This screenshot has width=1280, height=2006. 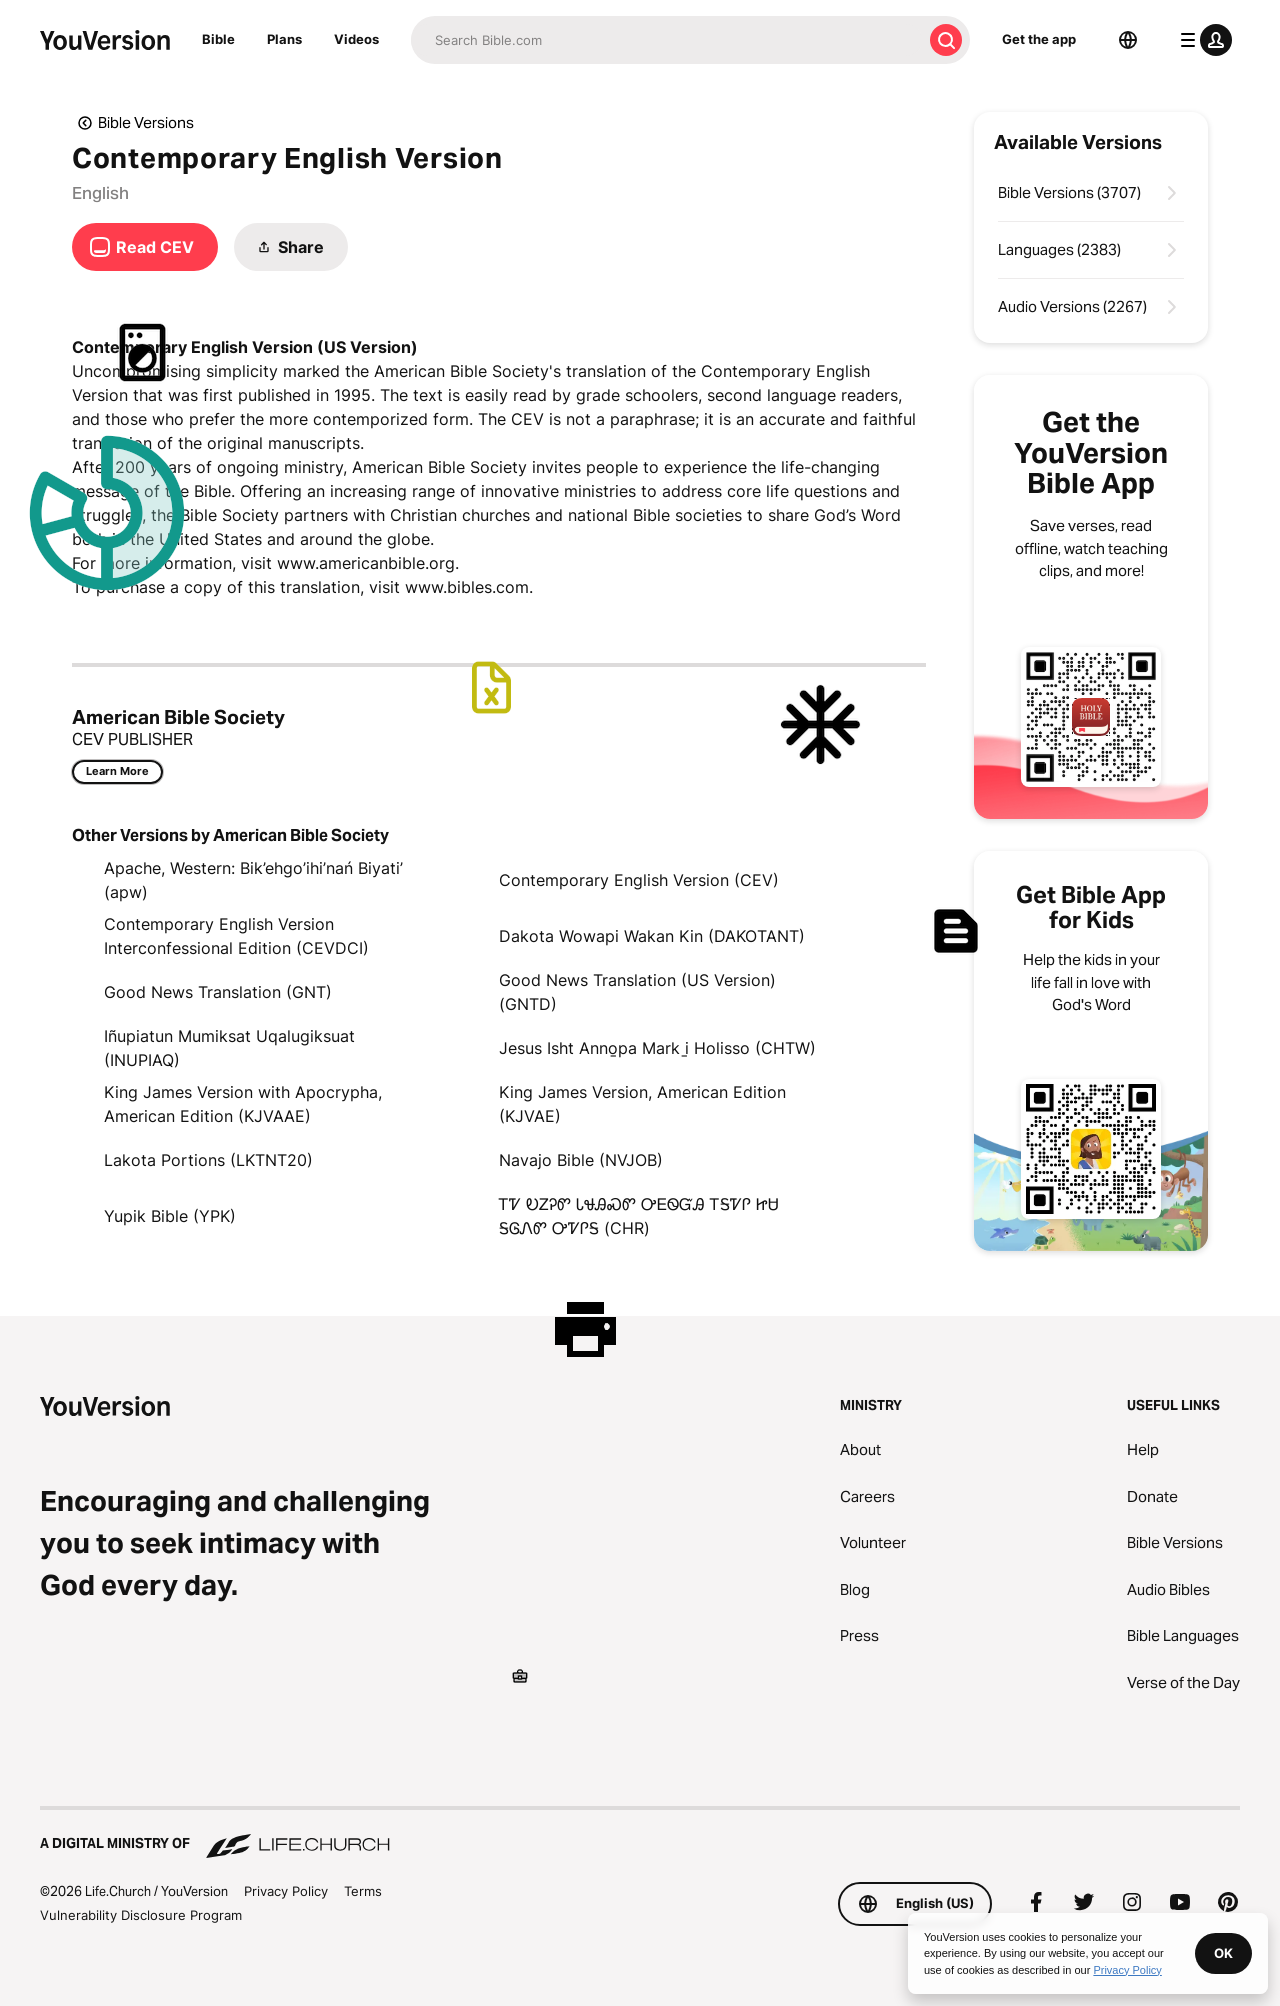 What do you see at coordinates (520, 1676) in the screenshot?
I see `access work or business-related features` at bounding box center [520, 1676].